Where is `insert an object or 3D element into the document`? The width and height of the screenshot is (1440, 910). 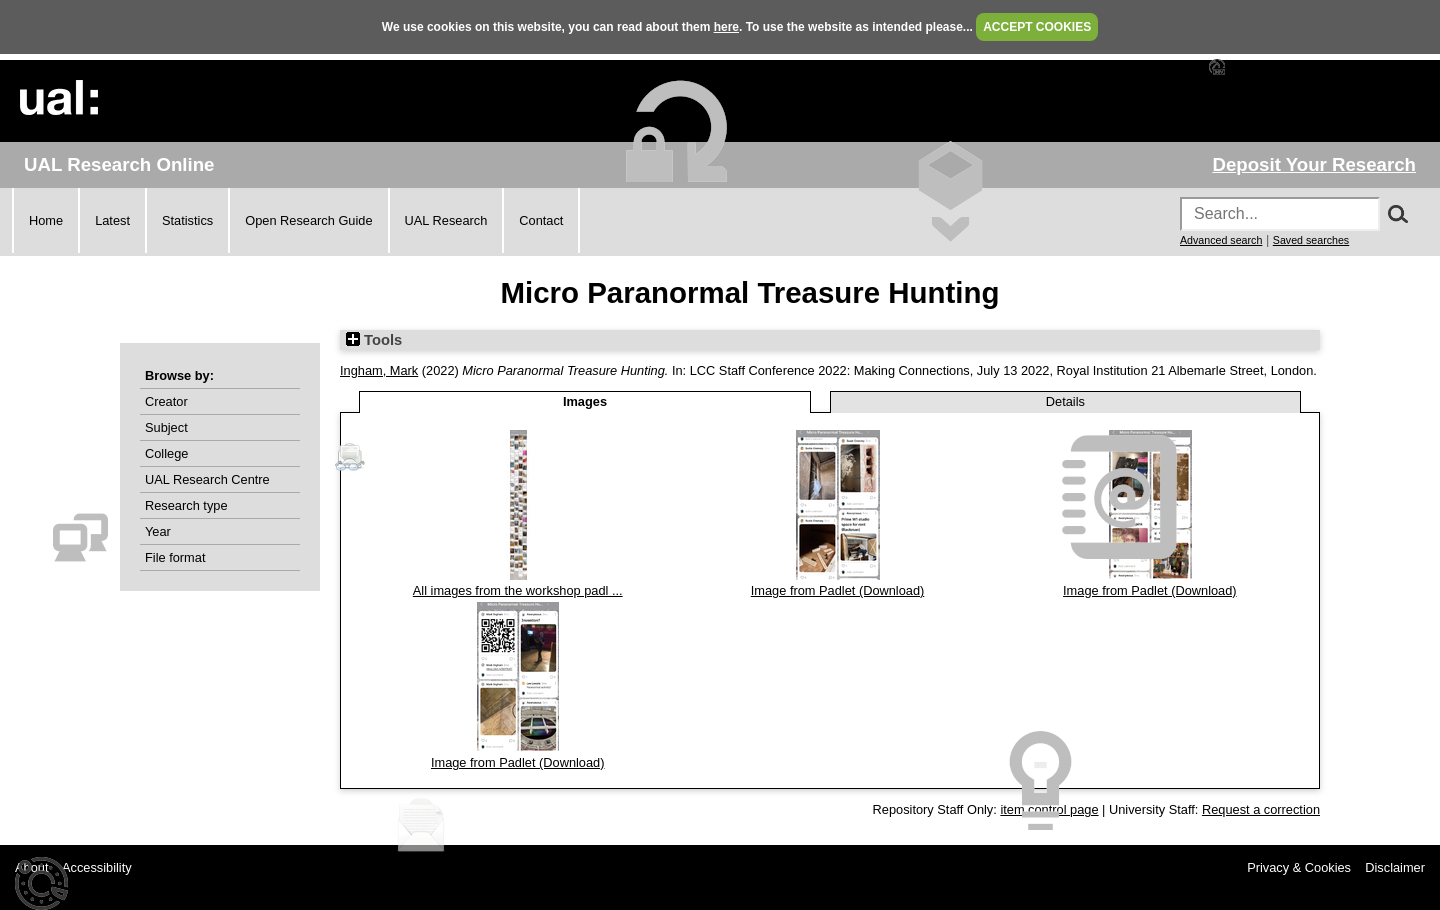
insert an object or 3D element into the document is located at coordinates (950, 191).